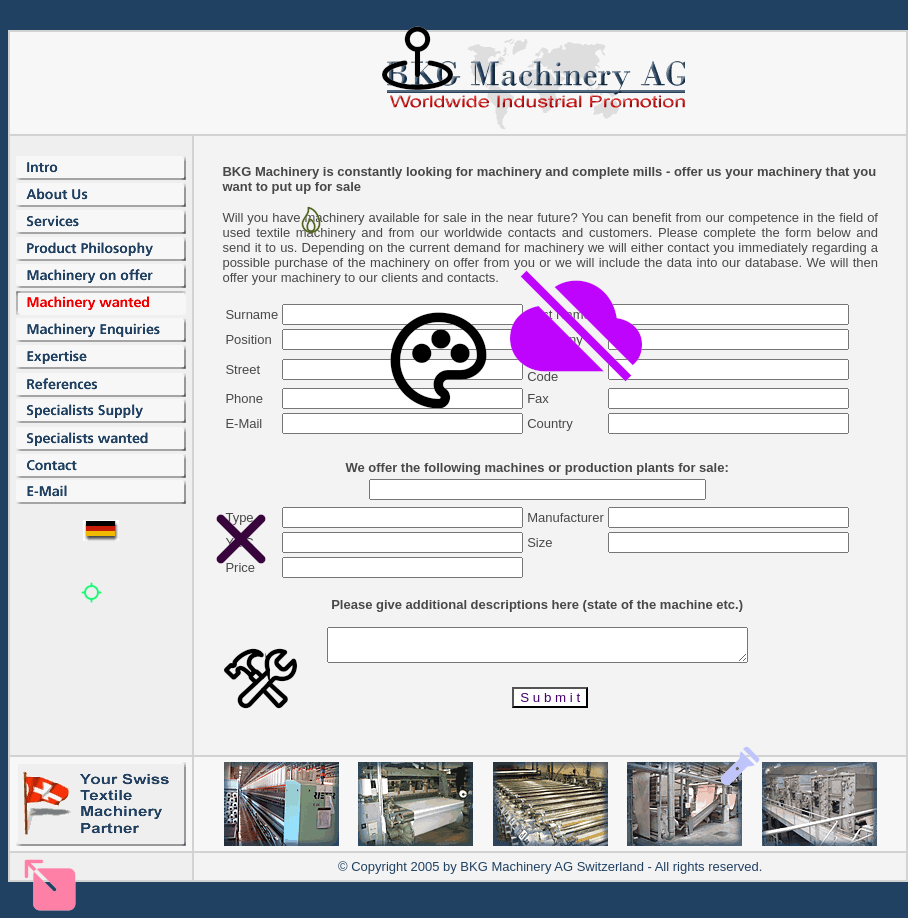  What do you see at coordinates (311, 220) in the screenshot?
I see `view trending or hot content` at bounding box center [311, 220].